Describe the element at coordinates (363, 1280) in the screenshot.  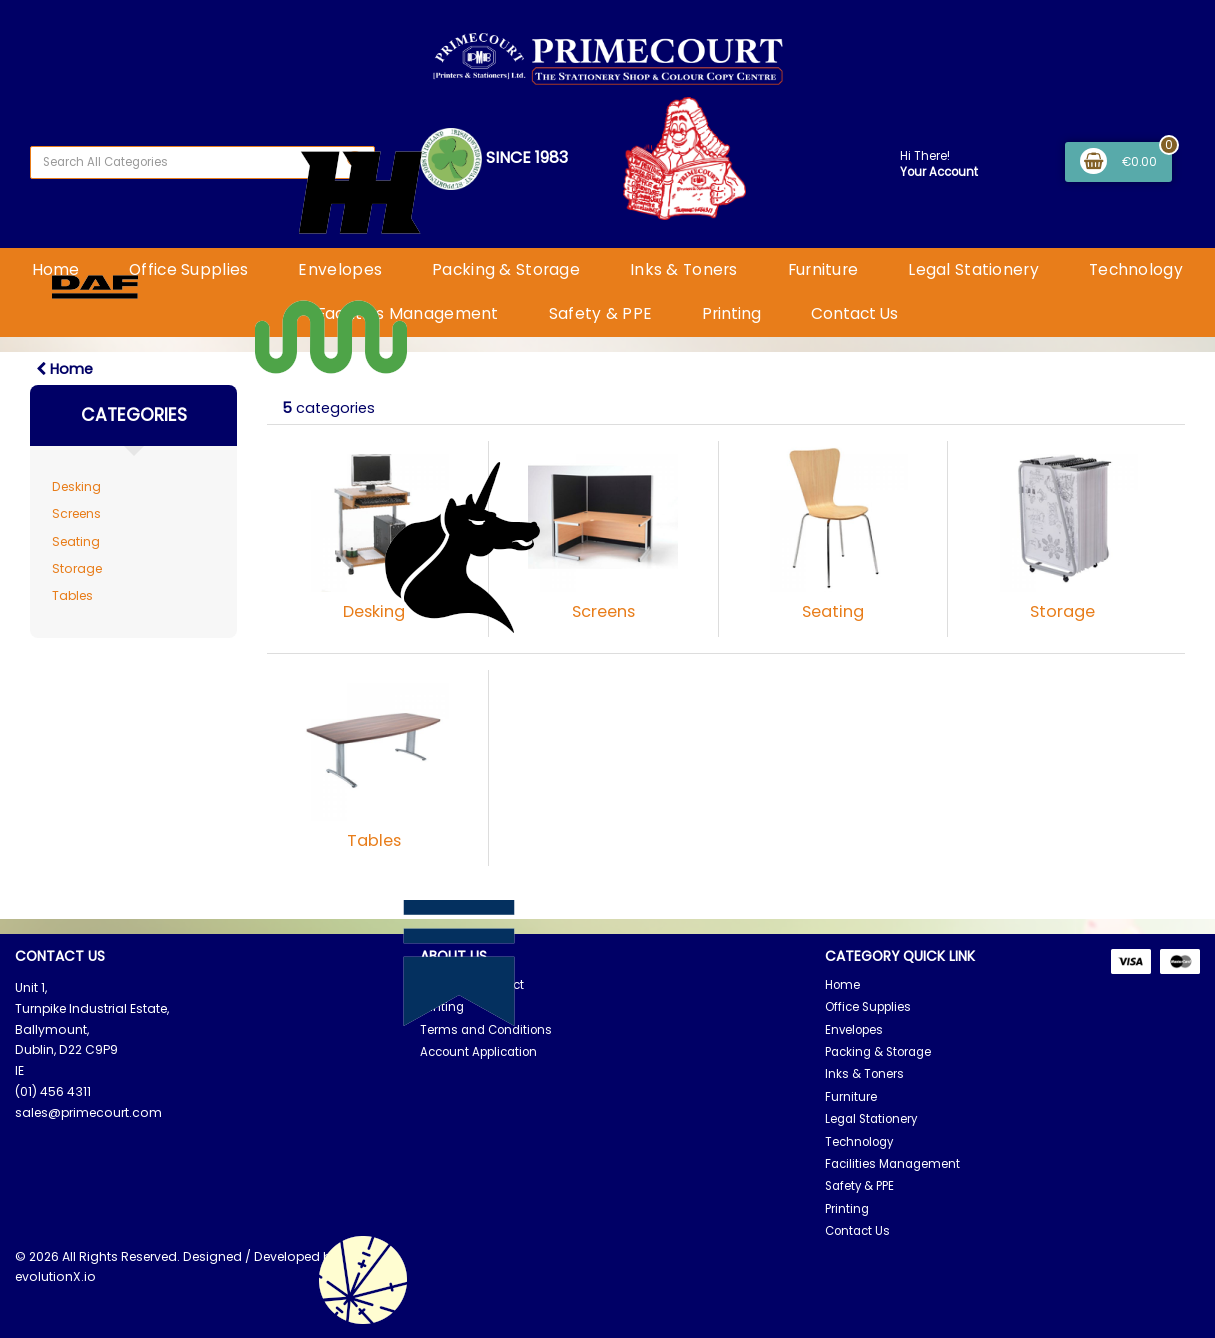
I see `visit the Ex Ordo website or platform` at that location.